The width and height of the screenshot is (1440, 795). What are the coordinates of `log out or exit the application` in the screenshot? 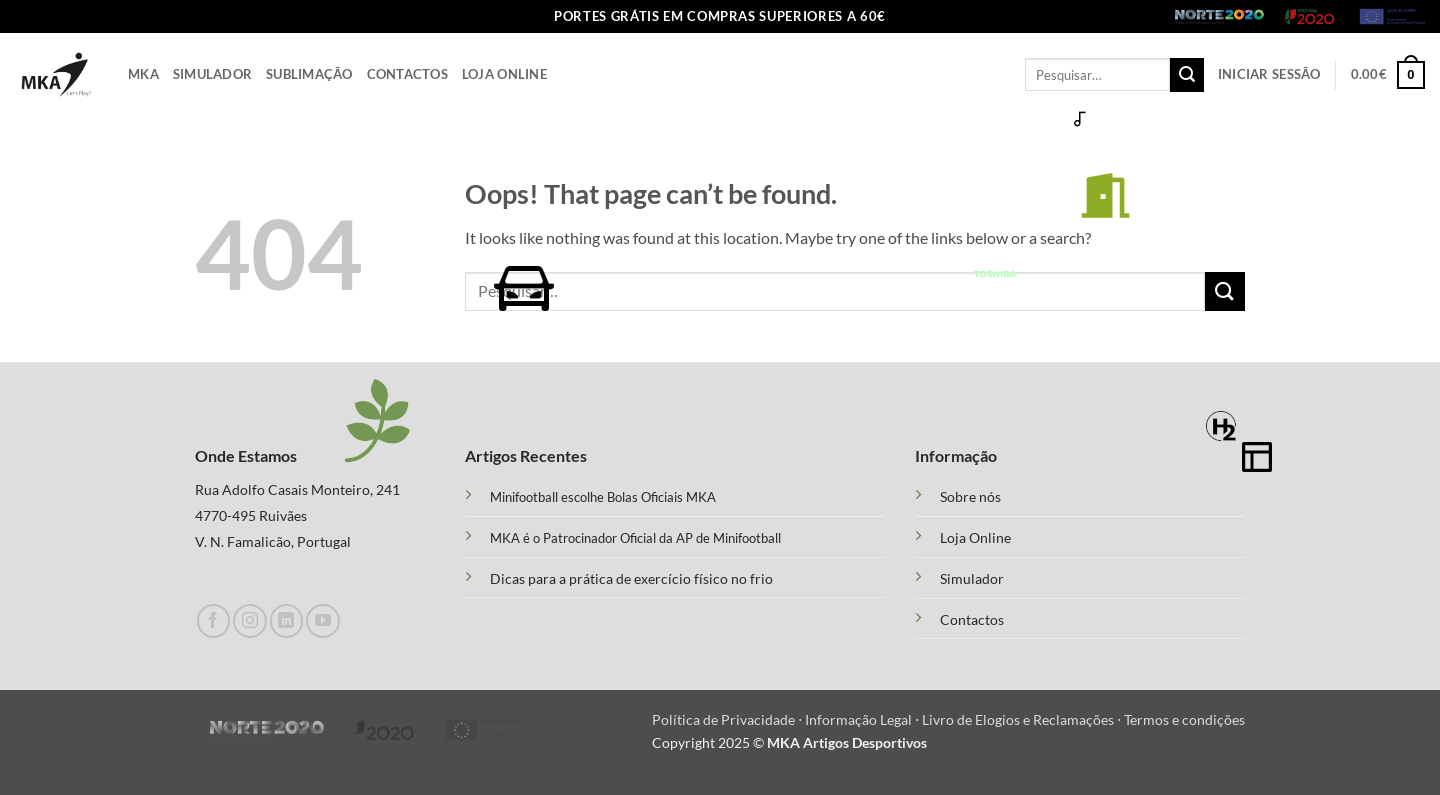 It's located at (1105, 196).